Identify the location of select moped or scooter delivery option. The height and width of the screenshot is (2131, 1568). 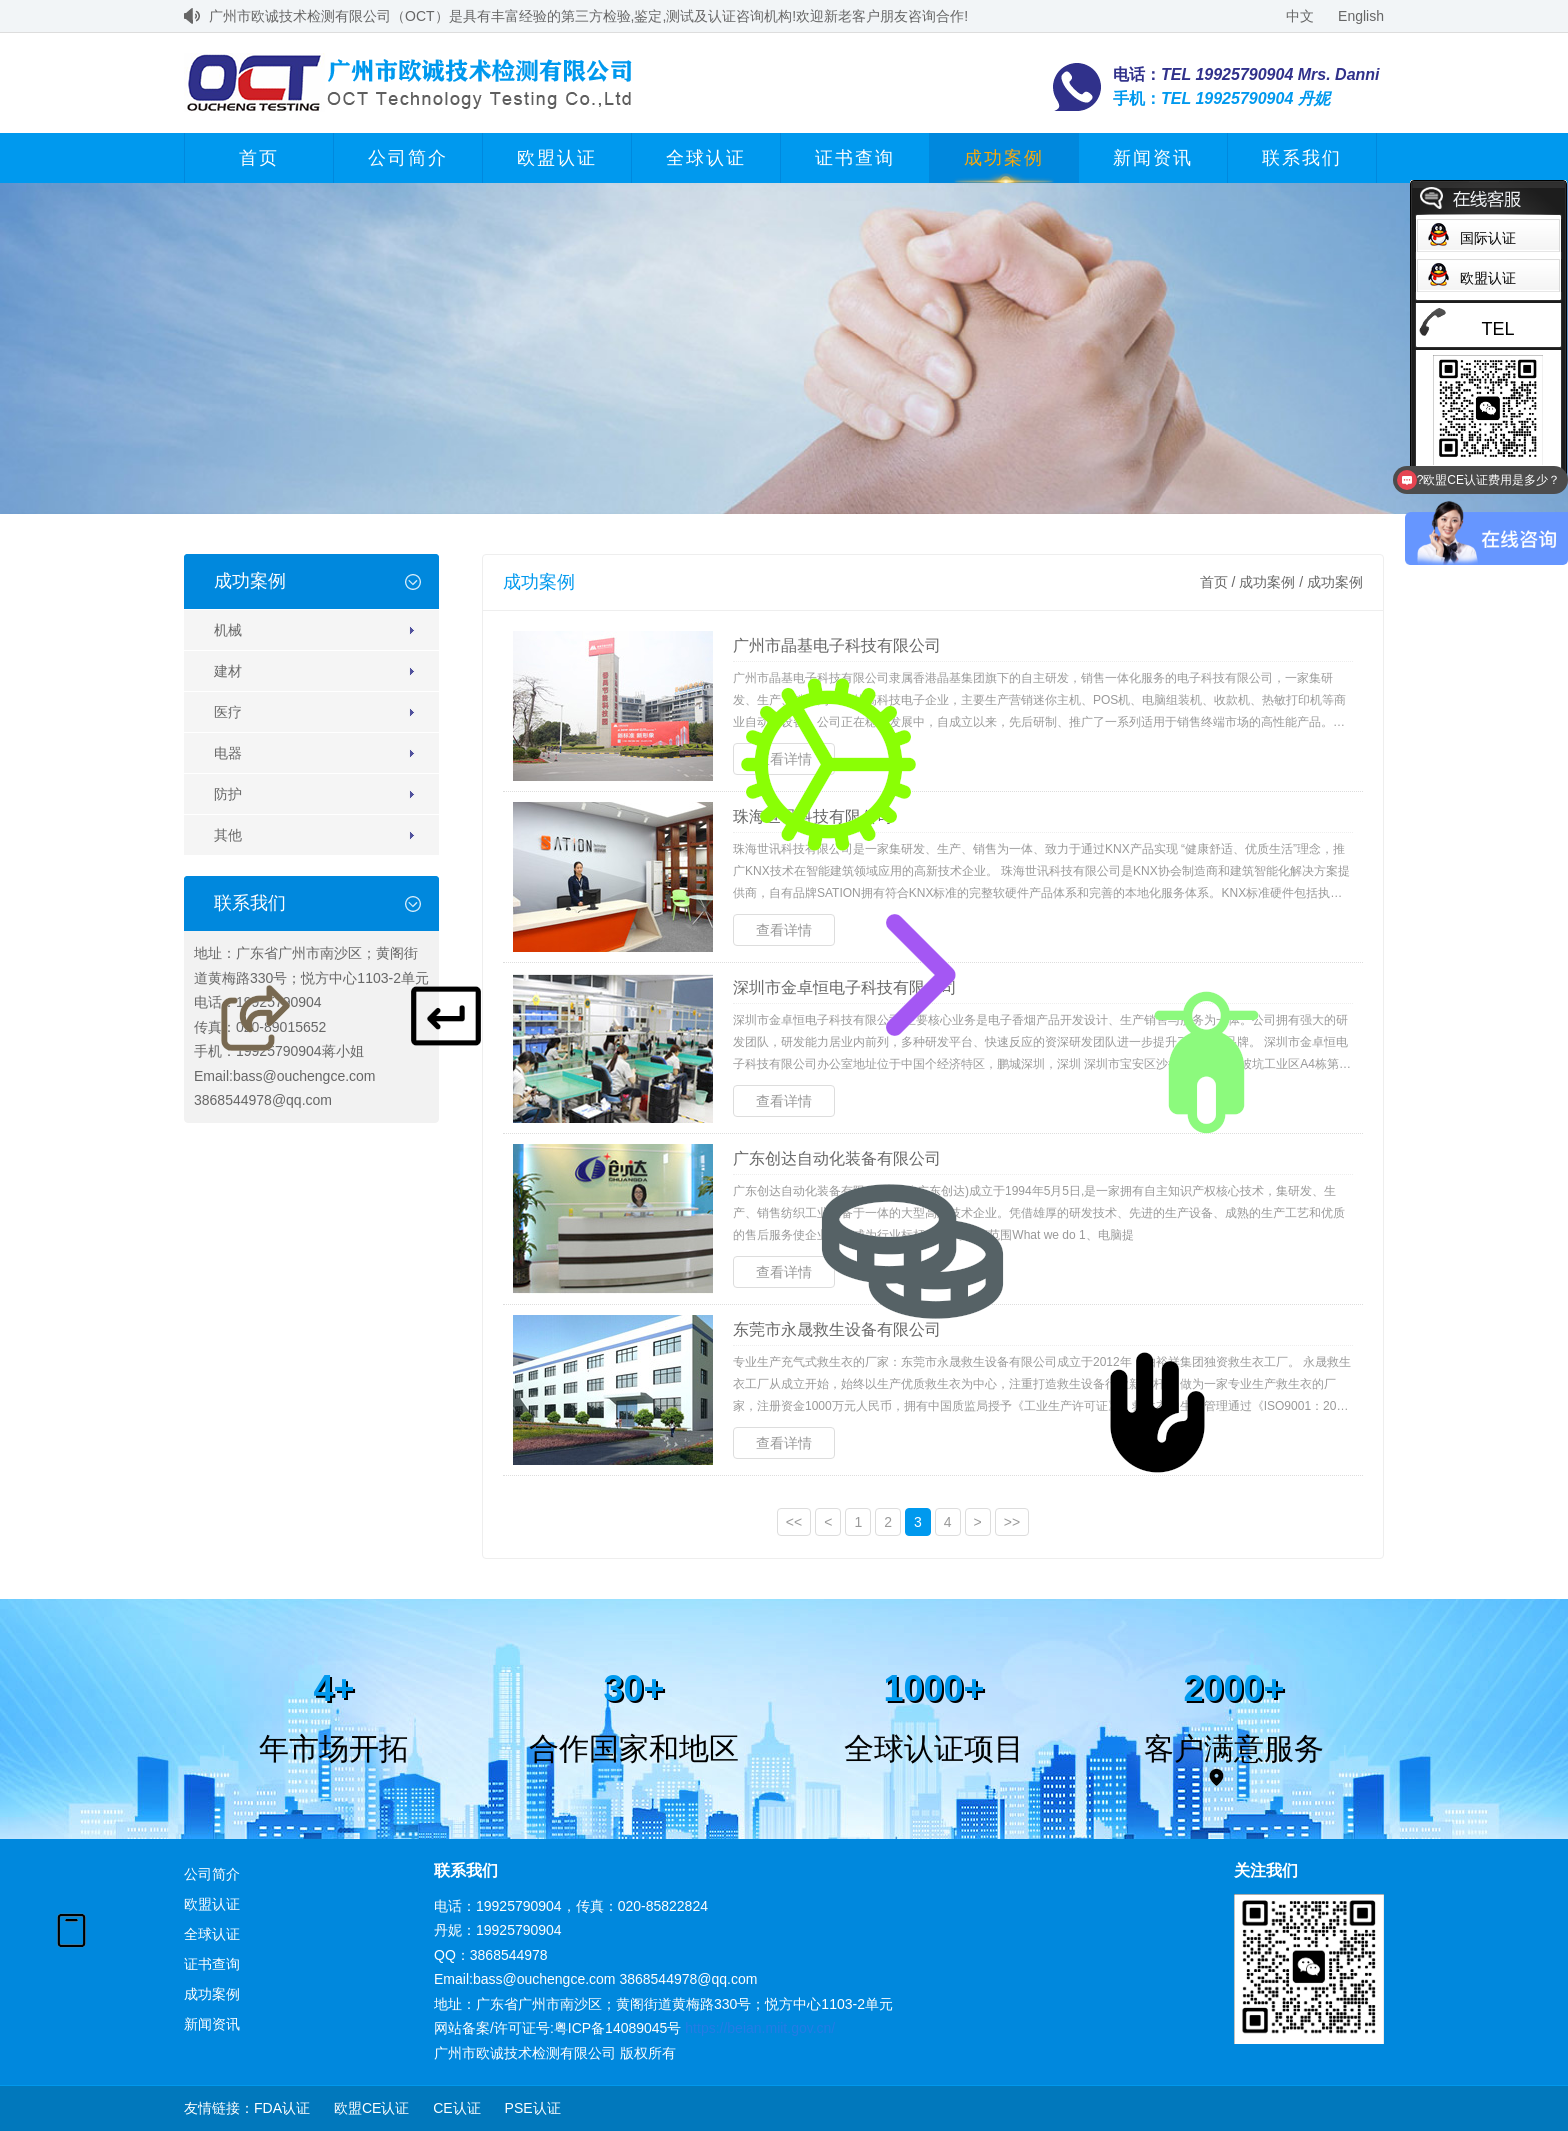
(1206, 1062).